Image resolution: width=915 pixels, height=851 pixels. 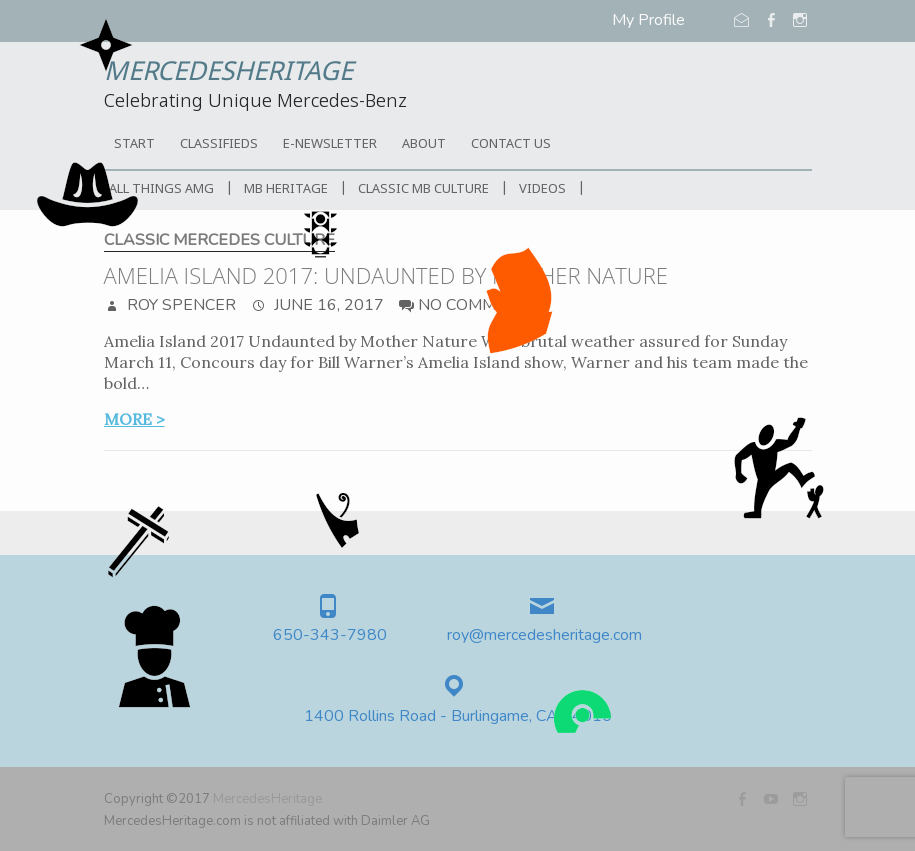 I want to click on access player armor or equipment settings, so click(x=582, y=711).